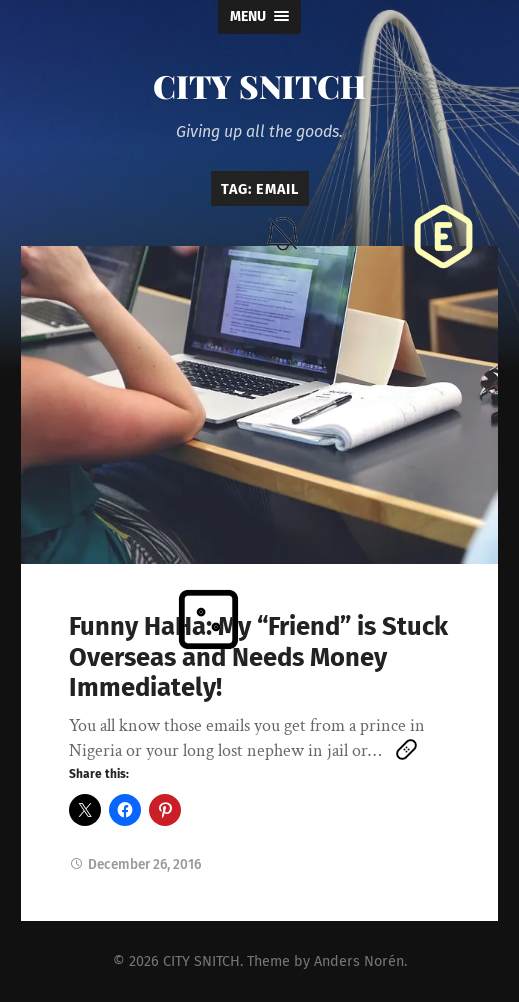 The height and width of the screenshot is (1002, 519). I want to click on access health or medical settings, so click(406, 749).